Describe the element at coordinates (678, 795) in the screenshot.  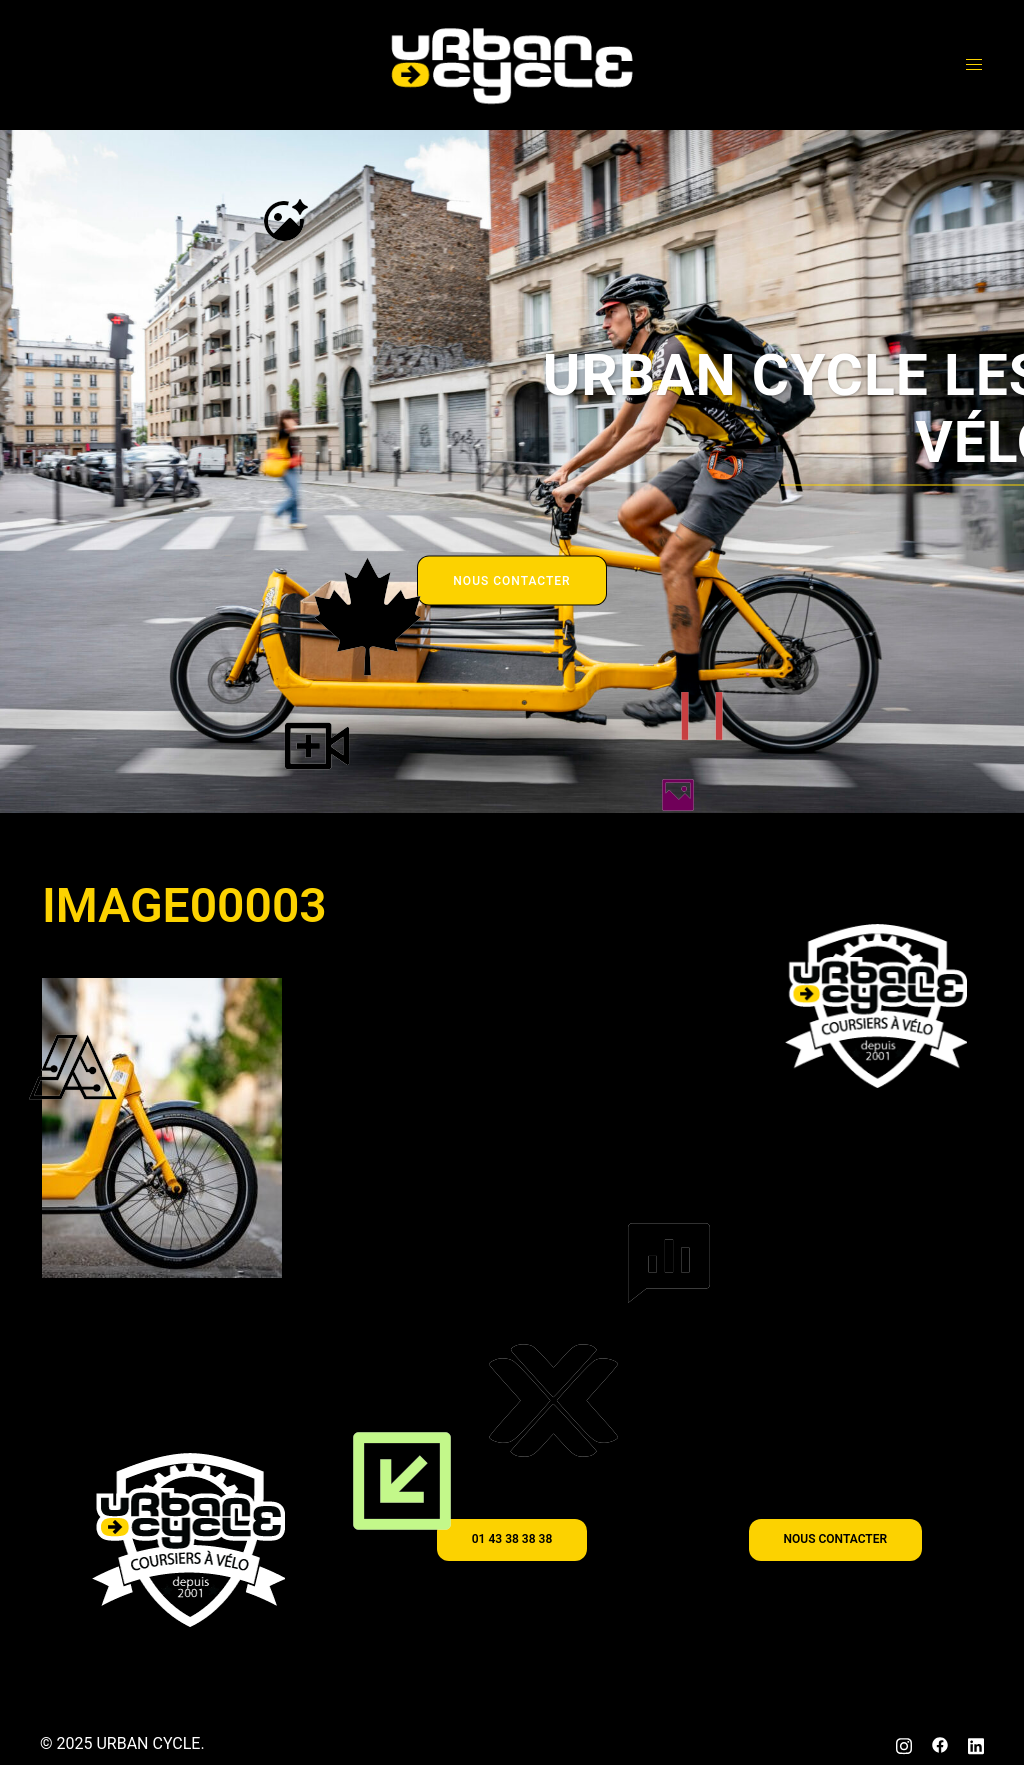
I see `view image or photo` at that location.